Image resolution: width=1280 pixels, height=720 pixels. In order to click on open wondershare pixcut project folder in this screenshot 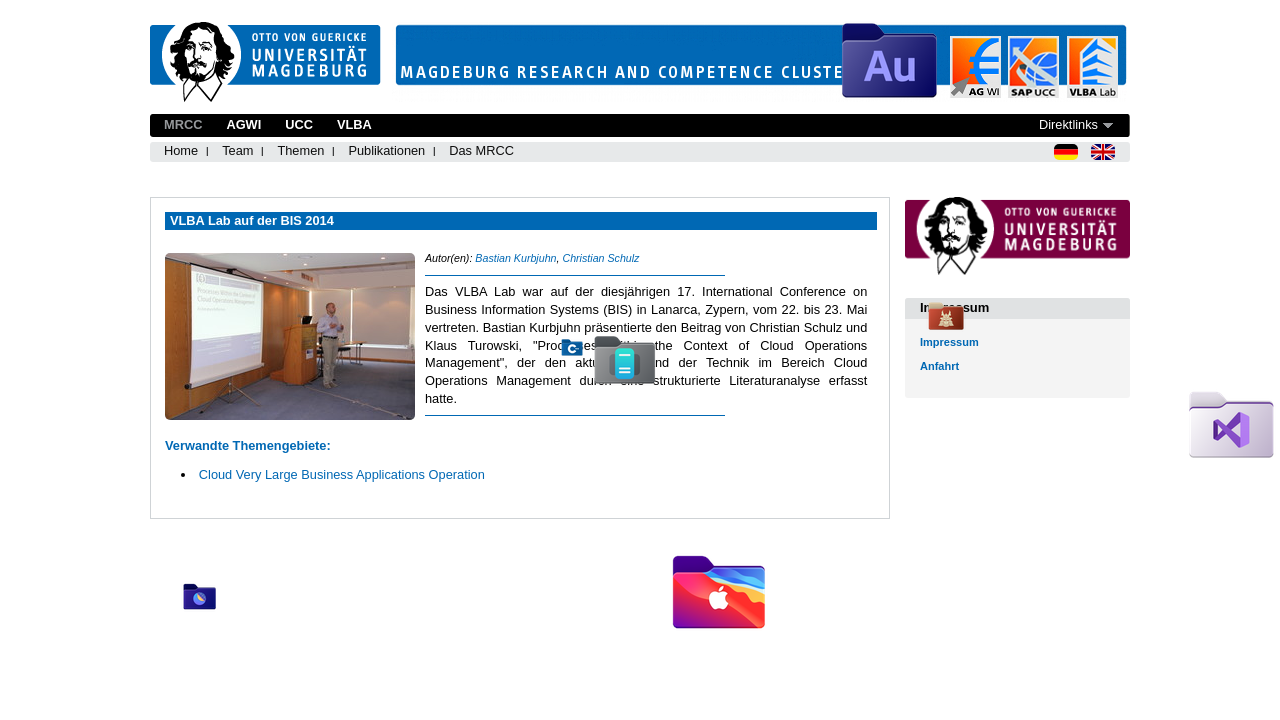, I will do `click(199, 597)`.